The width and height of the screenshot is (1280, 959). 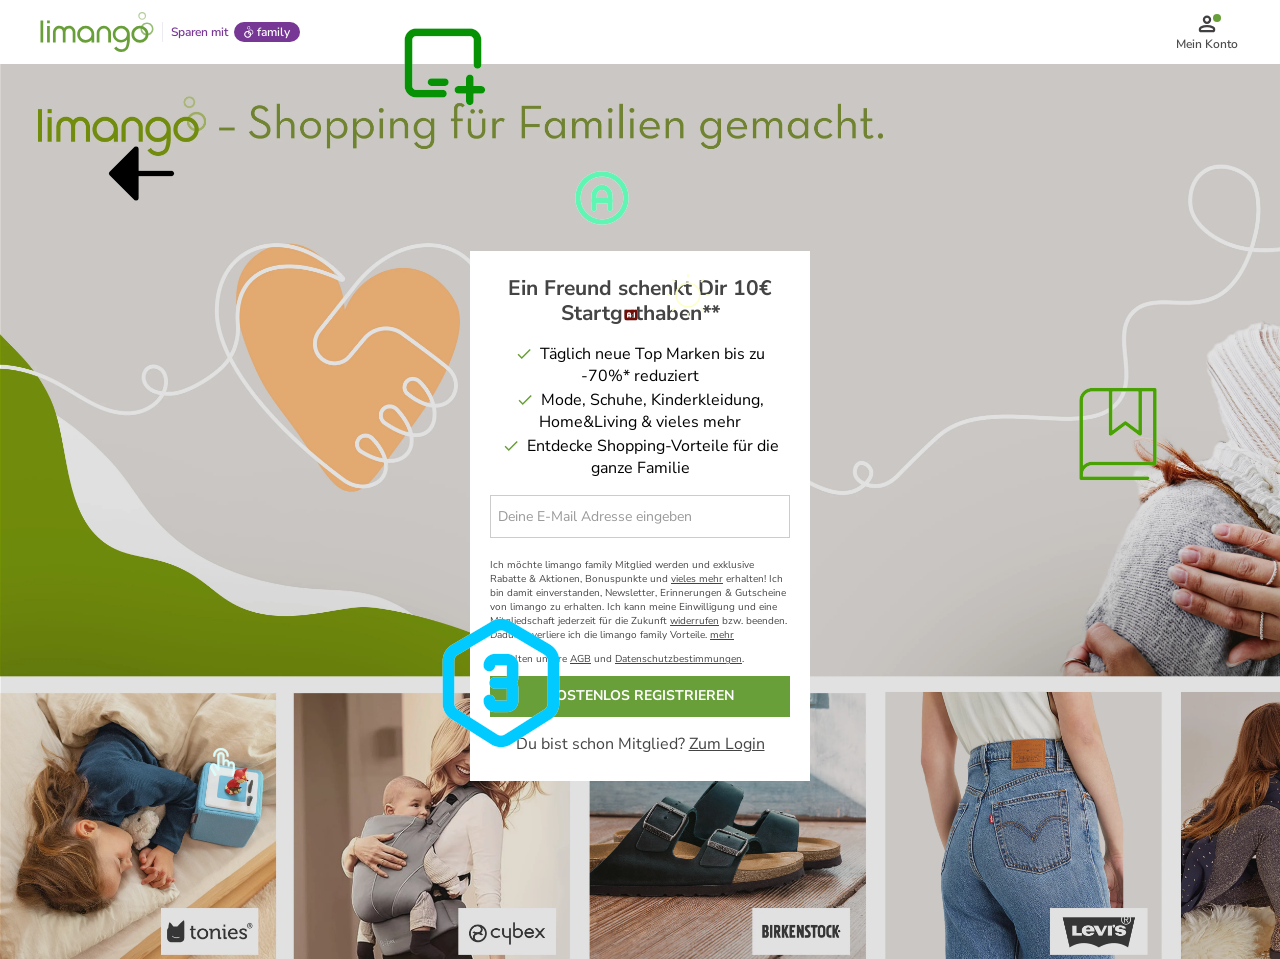 I want to click on reduce screen brightness, so click(x=688, y=295).